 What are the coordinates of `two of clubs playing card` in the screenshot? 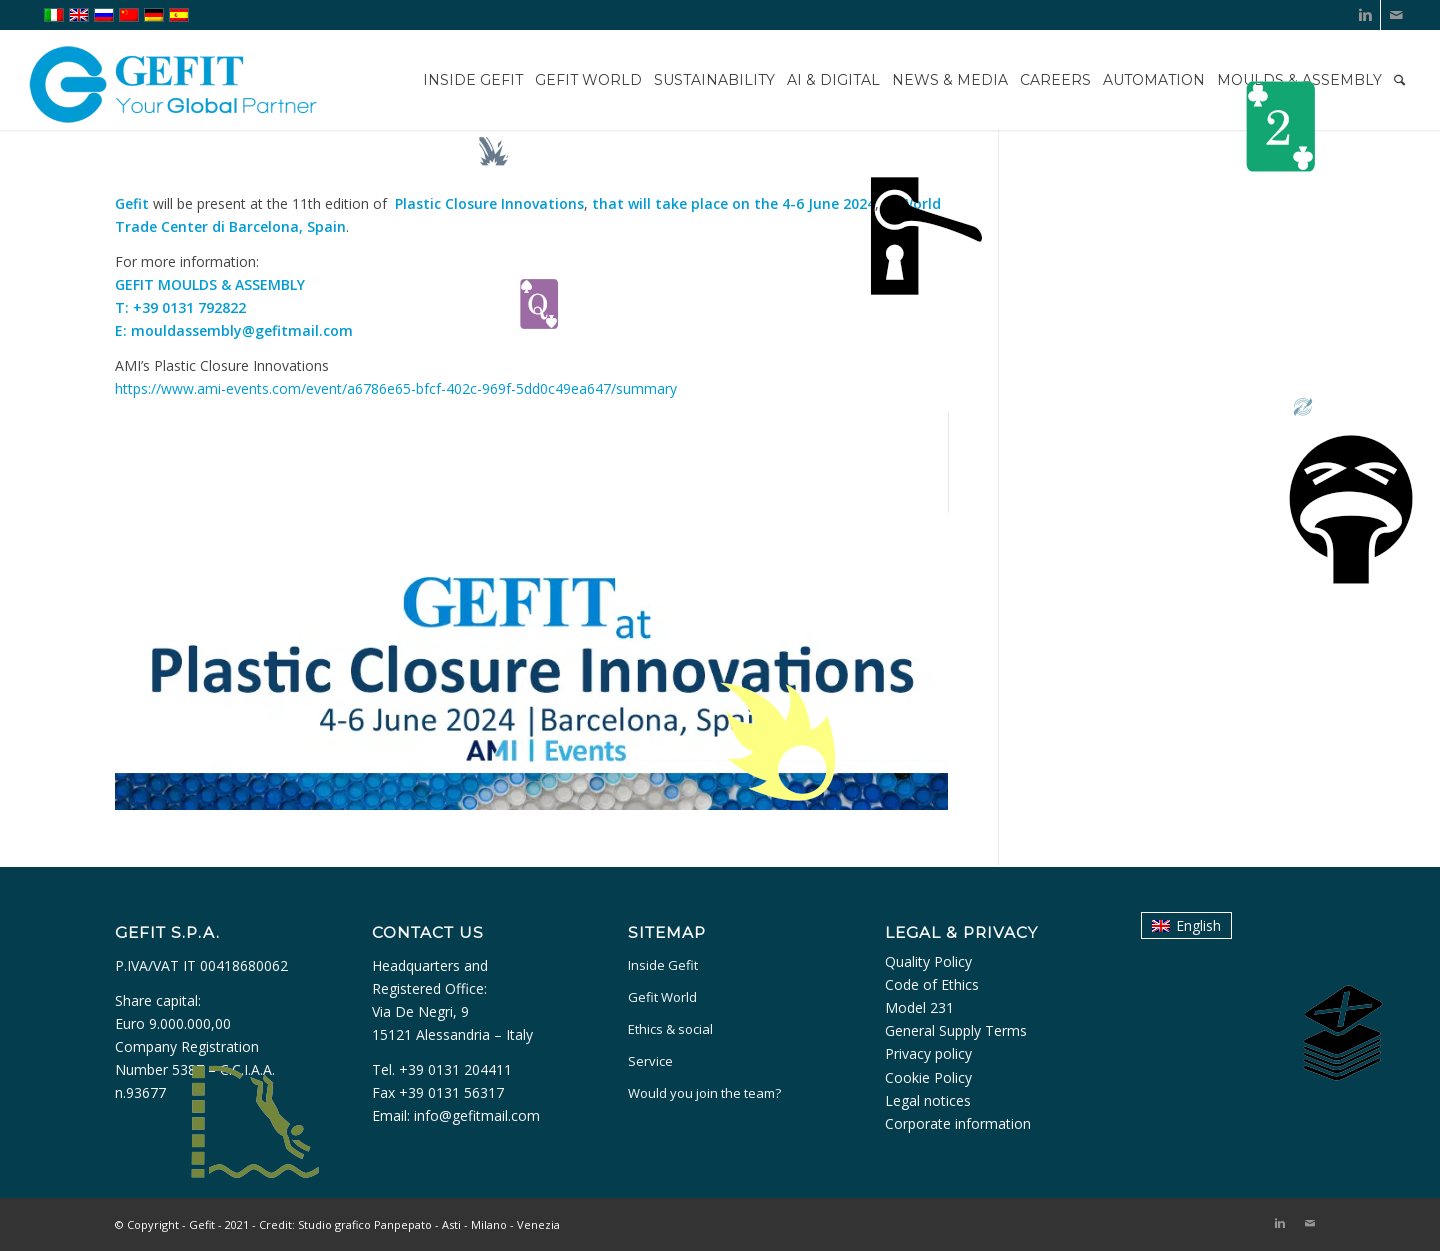 It's located at (1280, 126).